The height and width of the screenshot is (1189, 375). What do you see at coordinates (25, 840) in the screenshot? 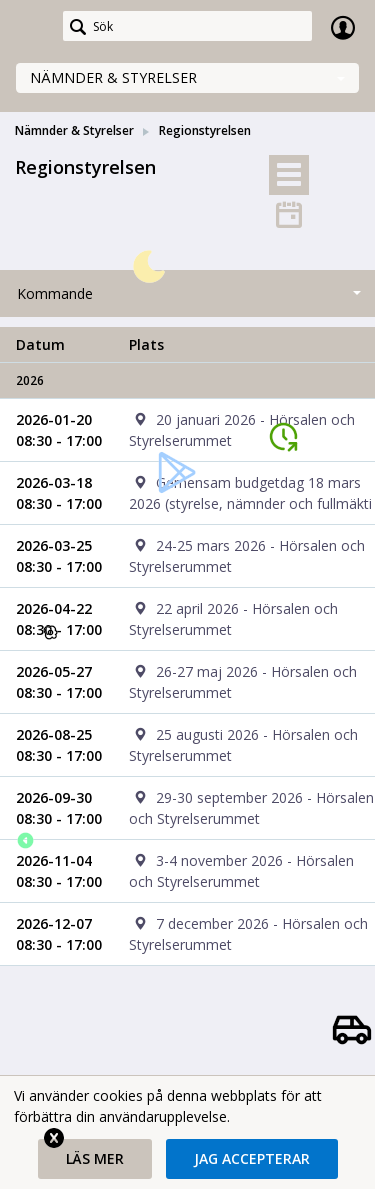
I see `go back to the previous screen` at bounding box center [25, 840].